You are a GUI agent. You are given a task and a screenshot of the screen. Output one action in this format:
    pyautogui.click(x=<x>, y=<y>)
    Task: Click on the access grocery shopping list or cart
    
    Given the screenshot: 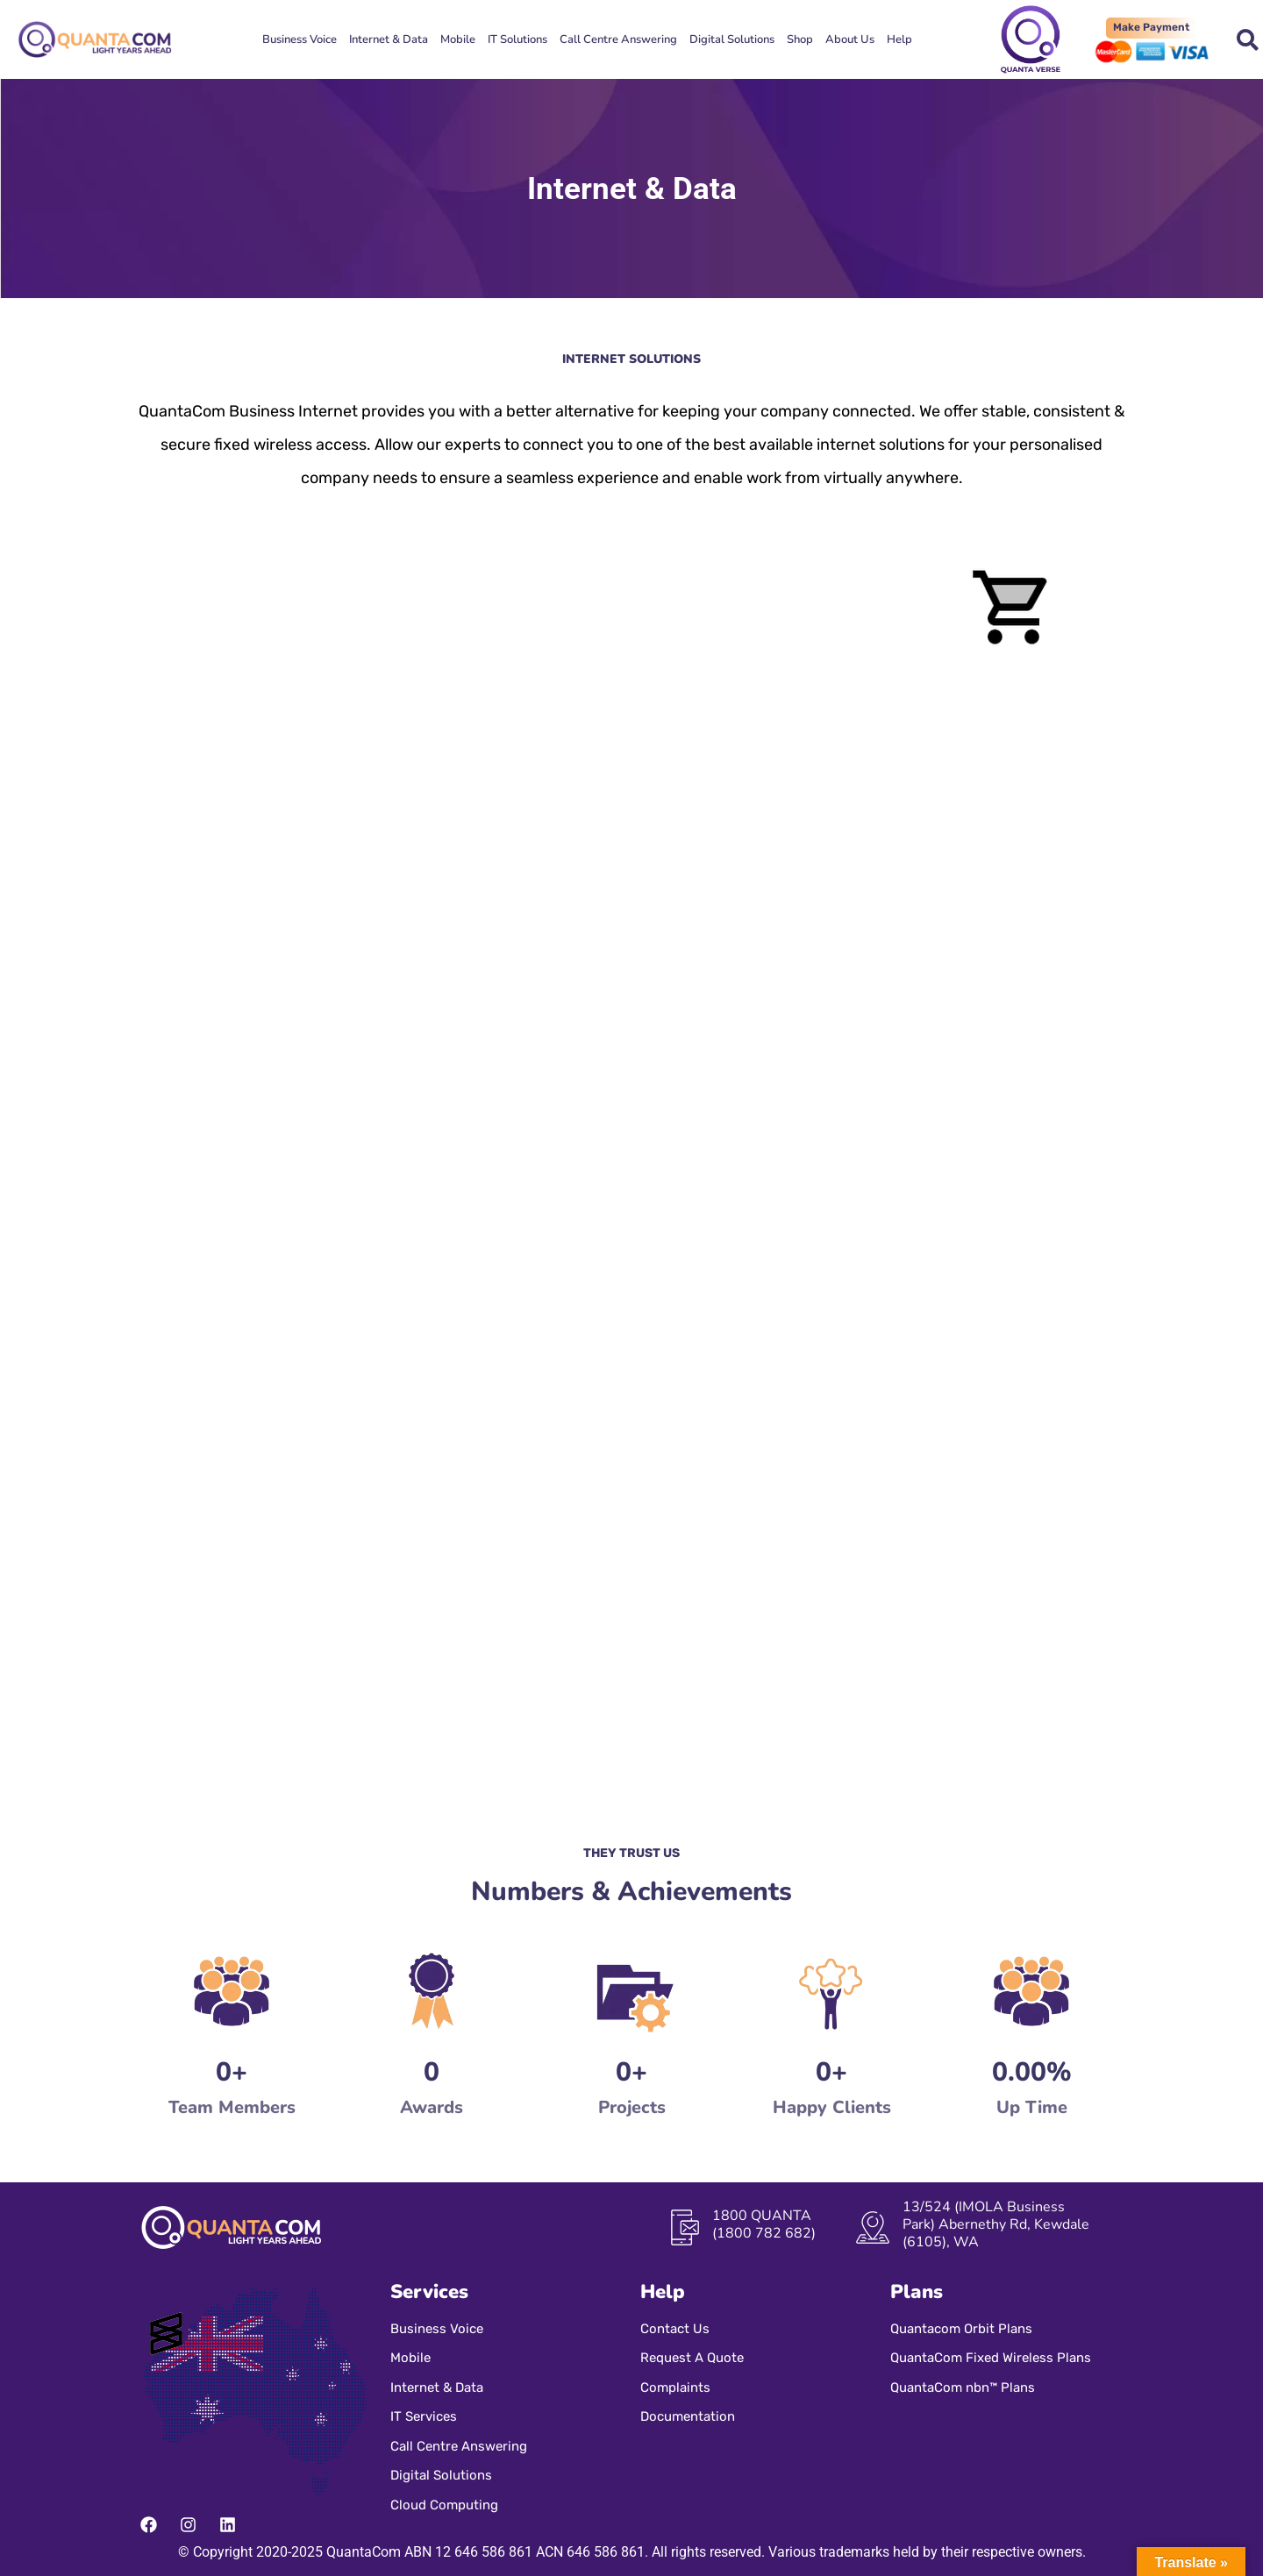 What is the action you would take?
    pyautogui.click(x=1013, y=607)
    